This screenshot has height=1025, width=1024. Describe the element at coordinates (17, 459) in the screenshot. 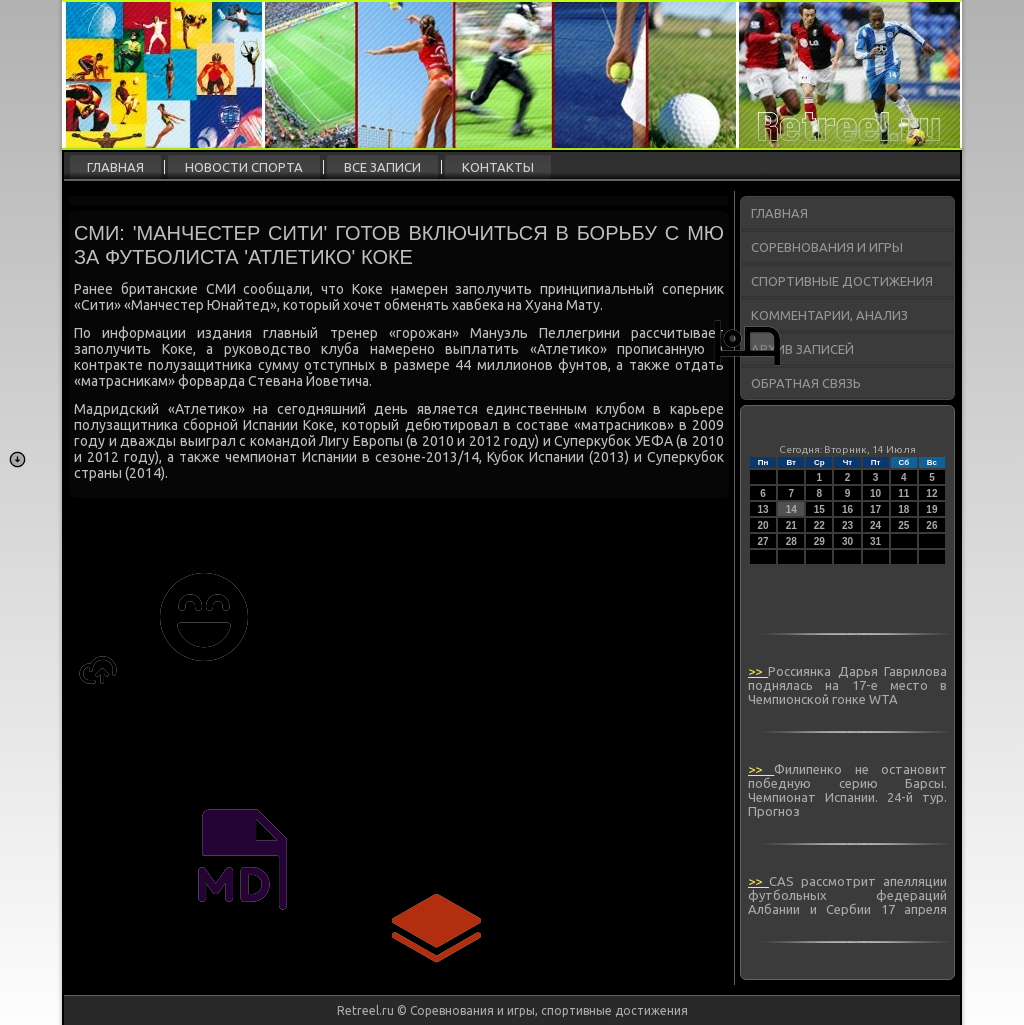

I see `download file or content` at that location.